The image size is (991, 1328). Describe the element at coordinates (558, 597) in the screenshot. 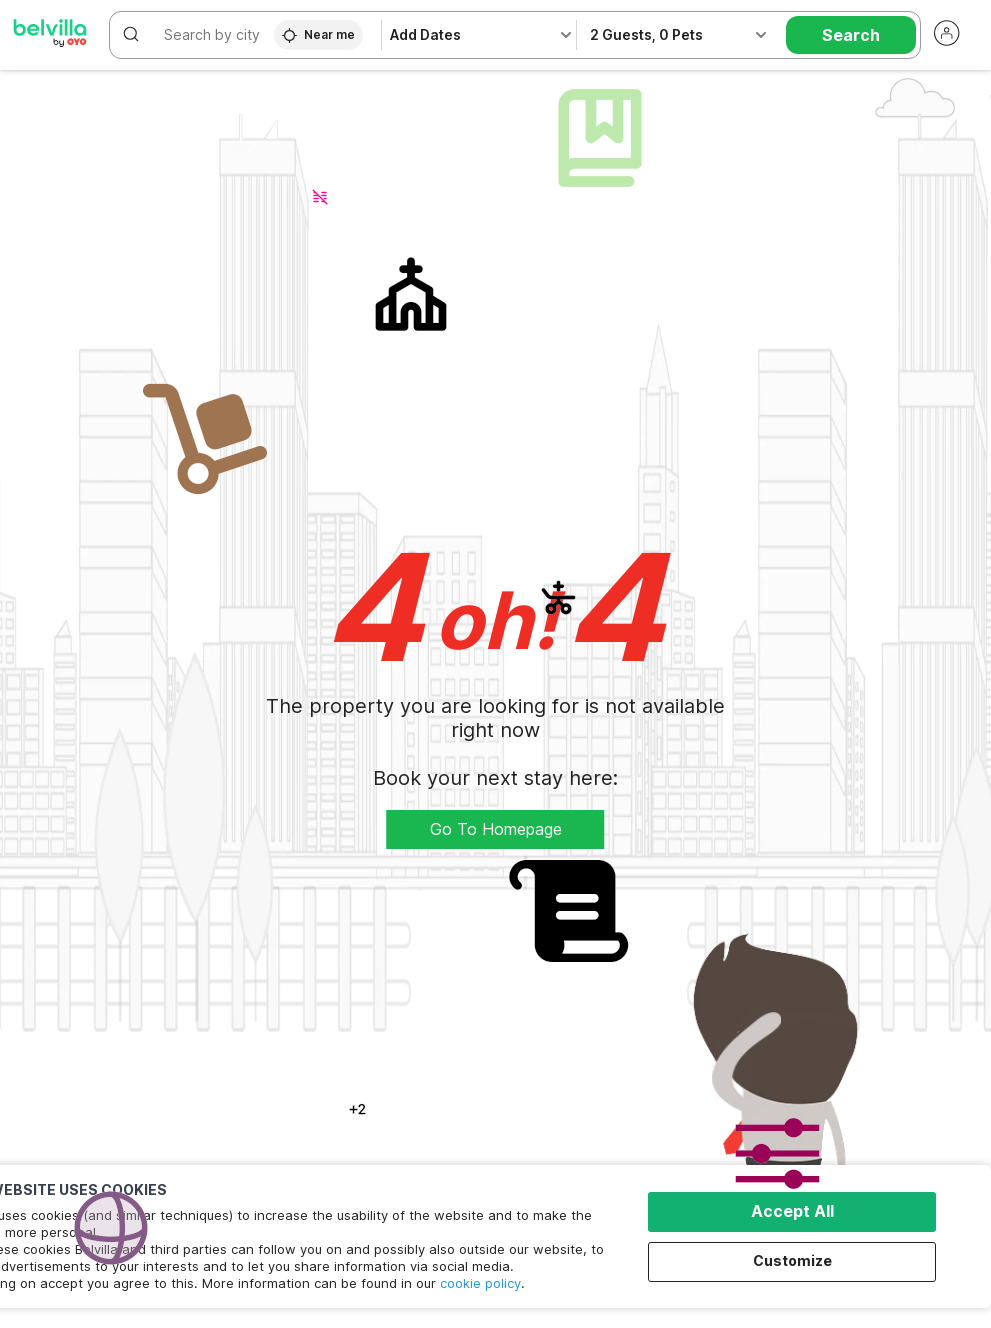

I see `access emergency medical bed availability` at that location.